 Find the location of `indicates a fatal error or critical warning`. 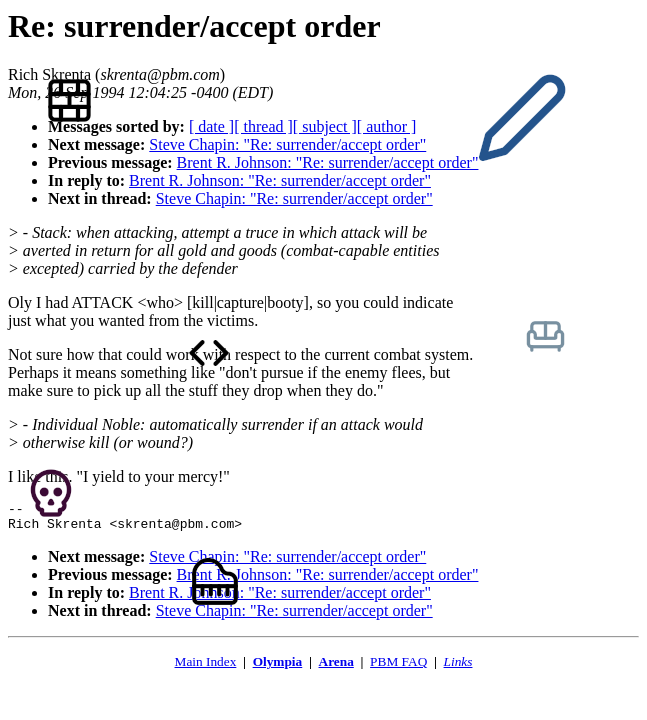

indicates a fatal error or critical warning is located at coordinates (51, 492).